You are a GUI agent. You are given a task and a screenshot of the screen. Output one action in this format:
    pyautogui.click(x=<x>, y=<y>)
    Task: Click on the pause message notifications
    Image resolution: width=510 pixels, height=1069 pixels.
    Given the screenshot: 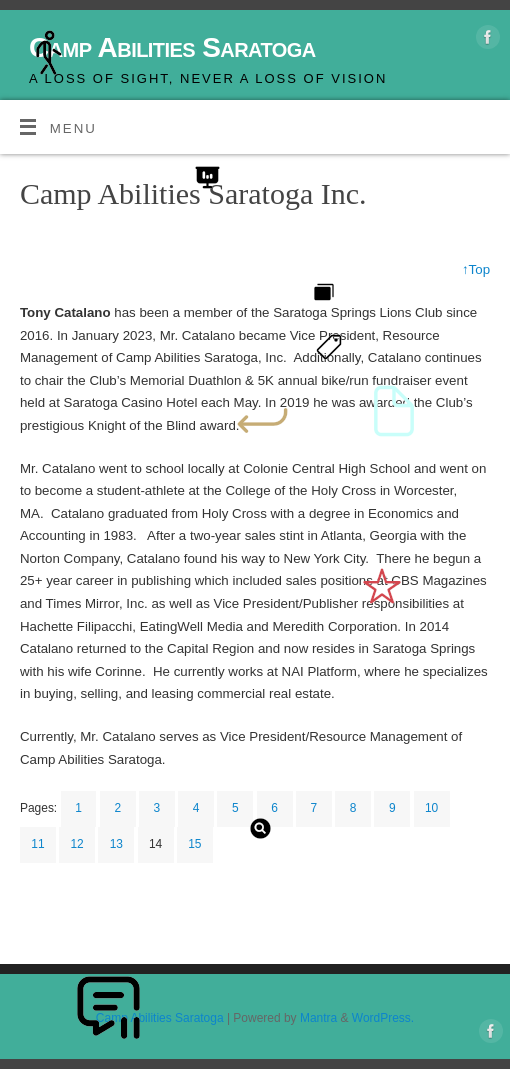 What is the action you would take?
    pyautogui.click(x=108, y=1004)
    